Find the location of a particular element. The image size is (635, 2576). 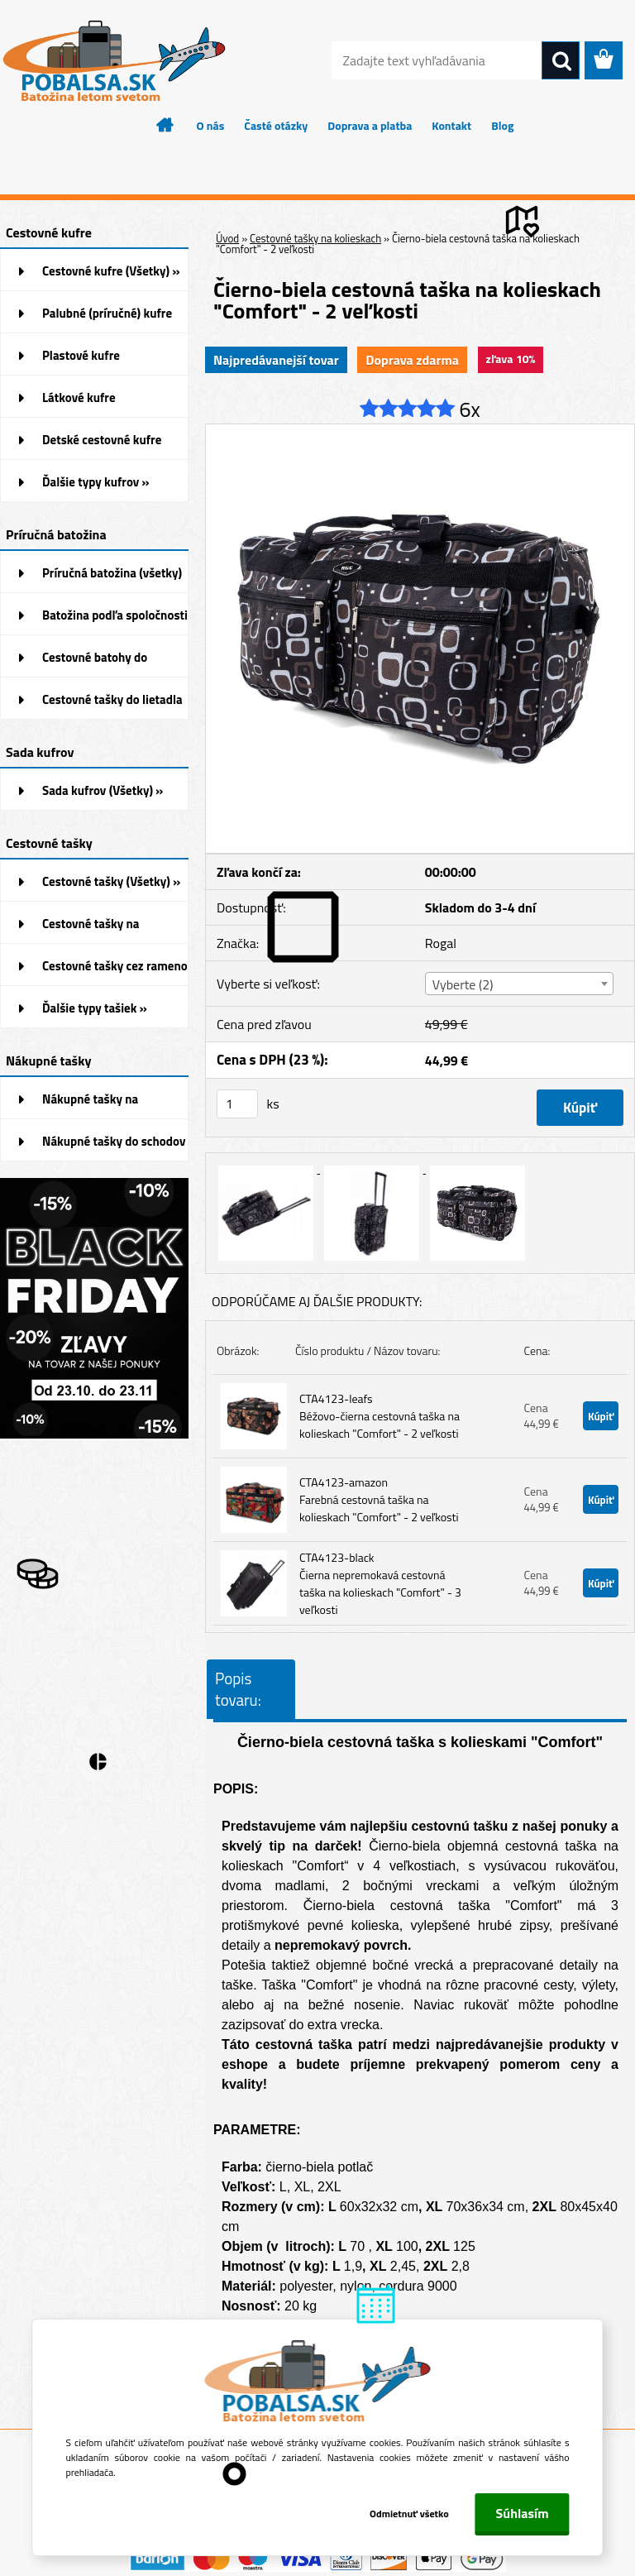

indicates an unread item or notification is located at coordinates (234, 2473).